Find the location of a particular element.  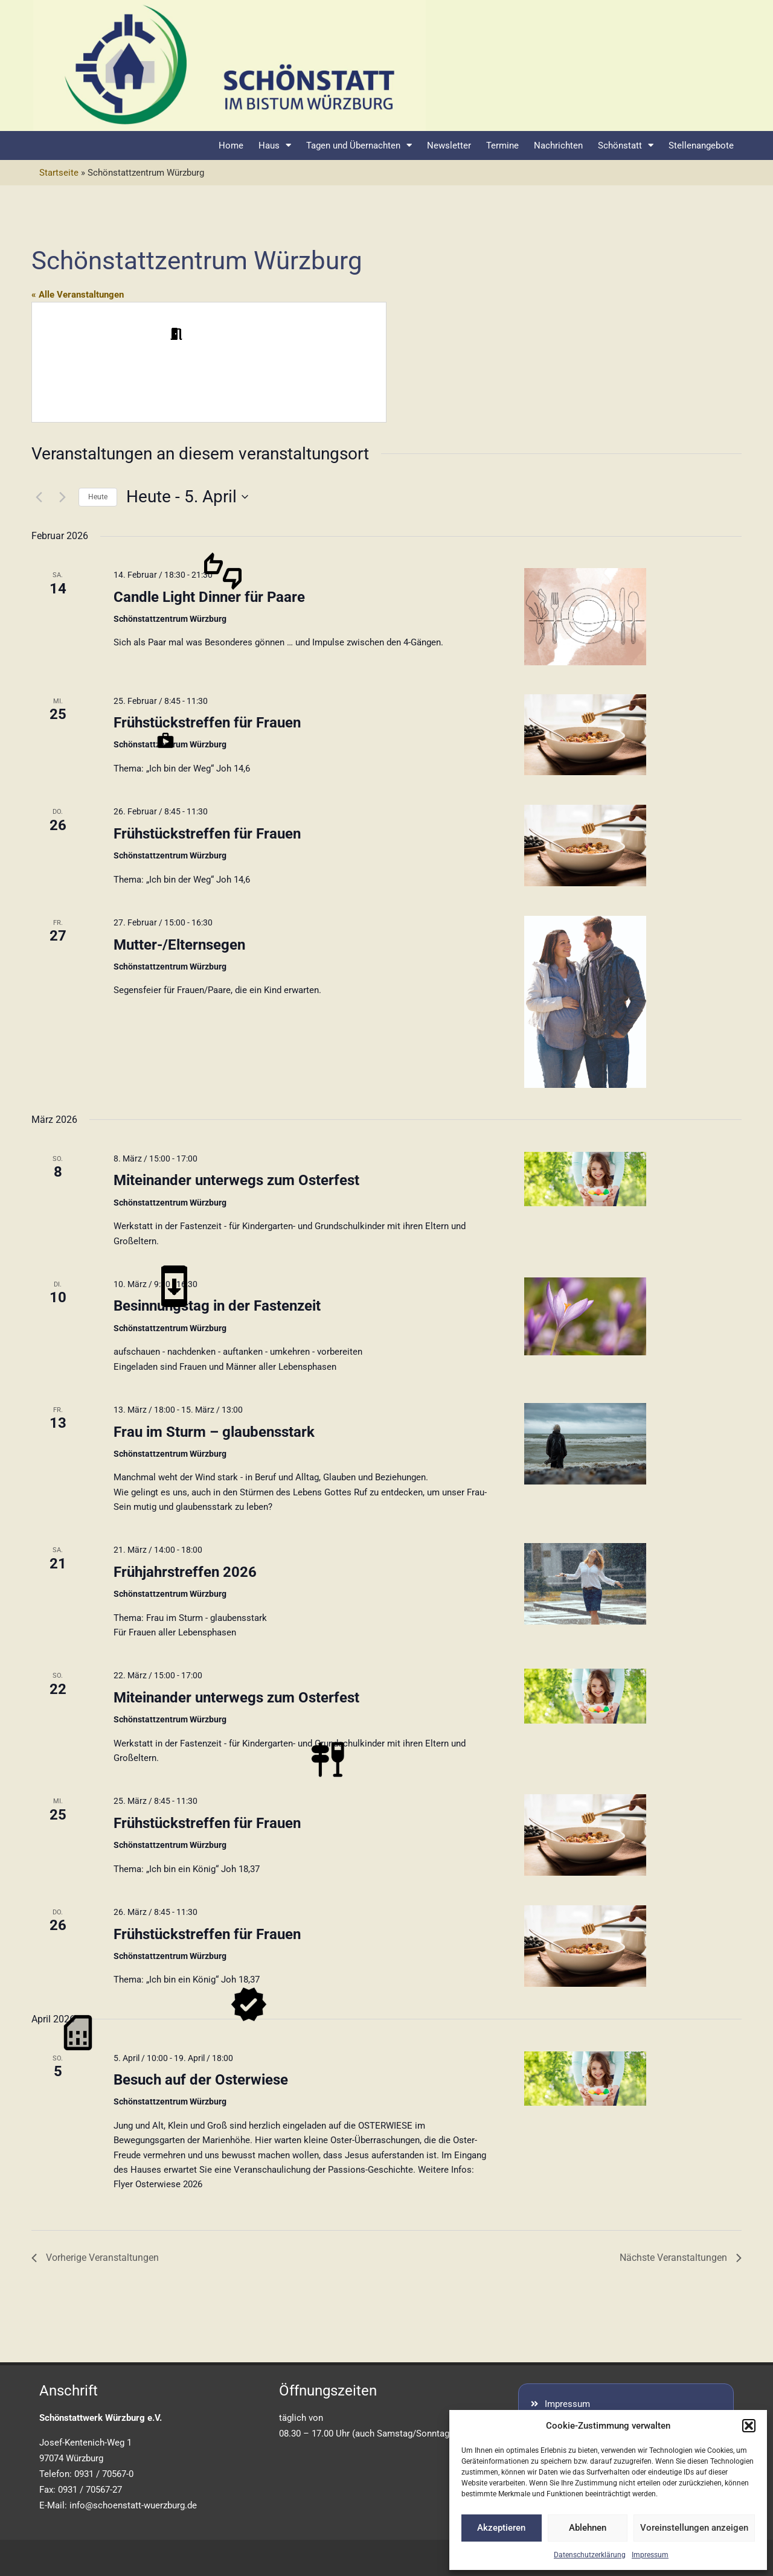

indicates a verified account or profile is located at coordinates (249, 2004).